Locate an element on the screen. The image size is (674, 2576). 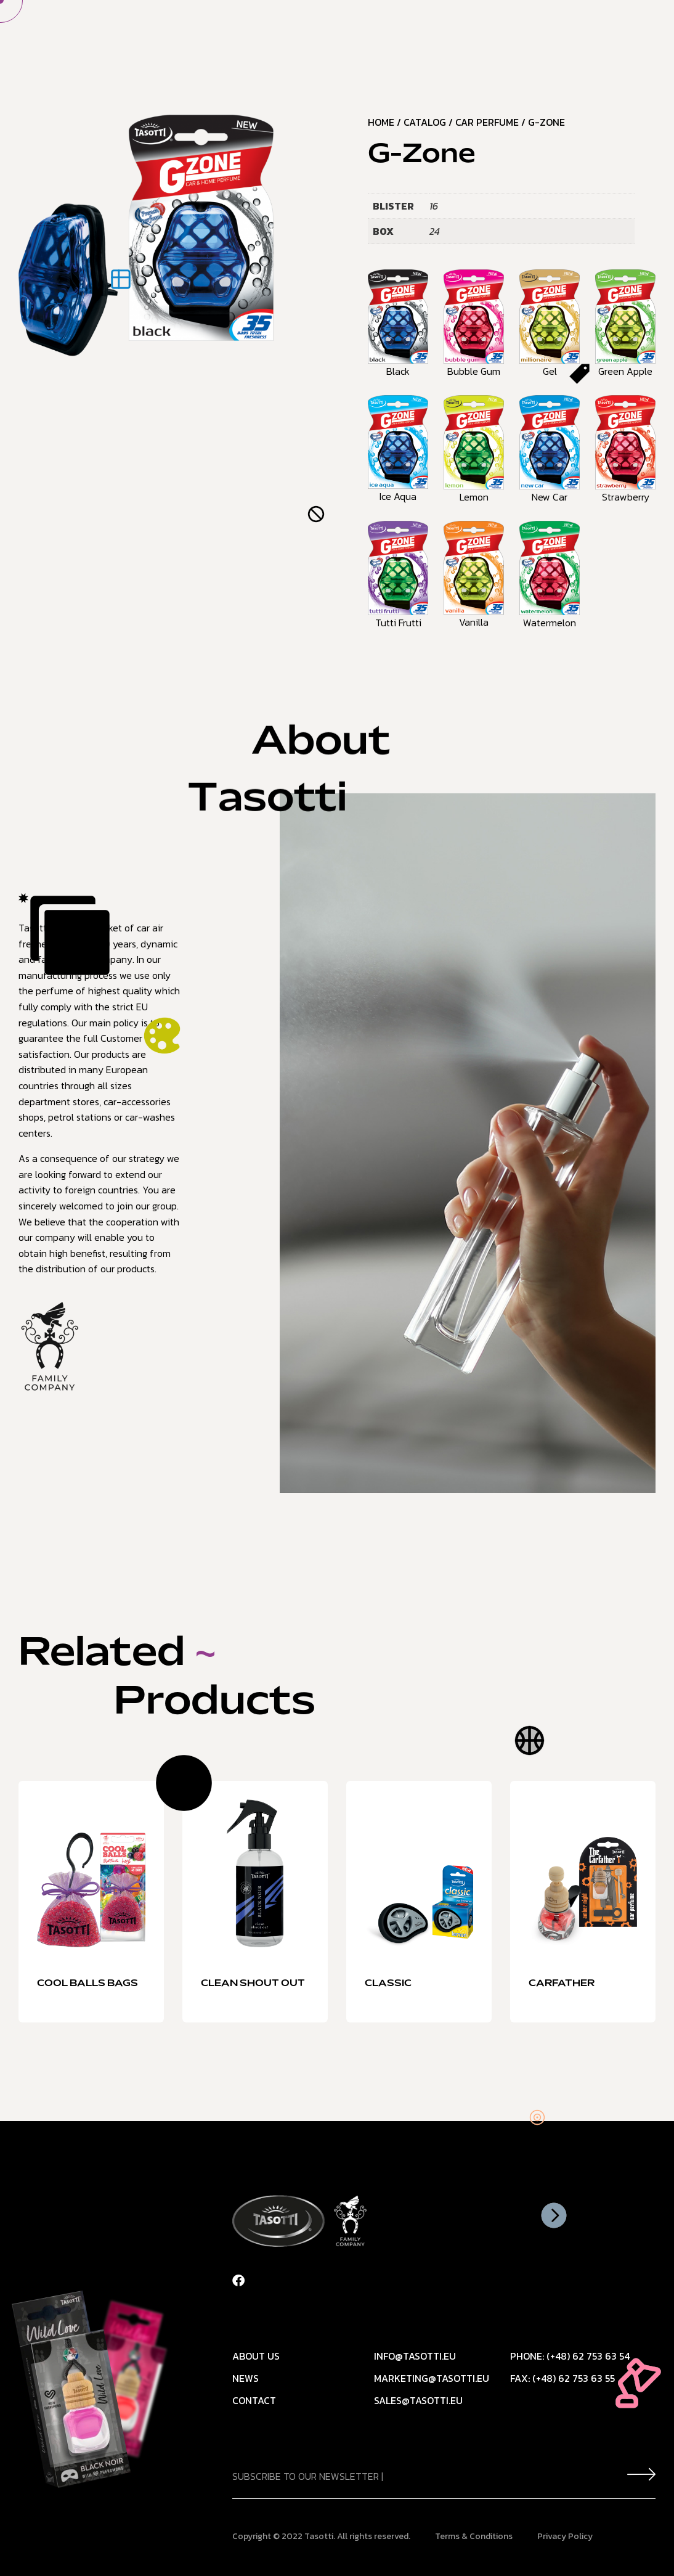
copy to clipboard is located at coordinates (70, 935).